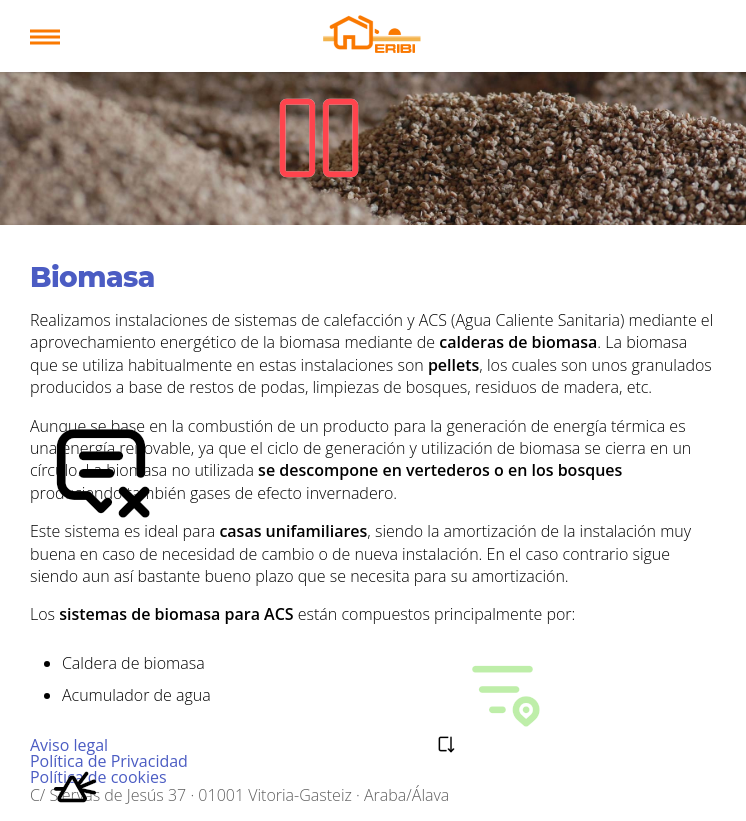 This screenshot has width=746, height=821. What do you see at coordinates (502, 689) in the screenshot?
I see `filter results by location` at bounding box center [502, 689].